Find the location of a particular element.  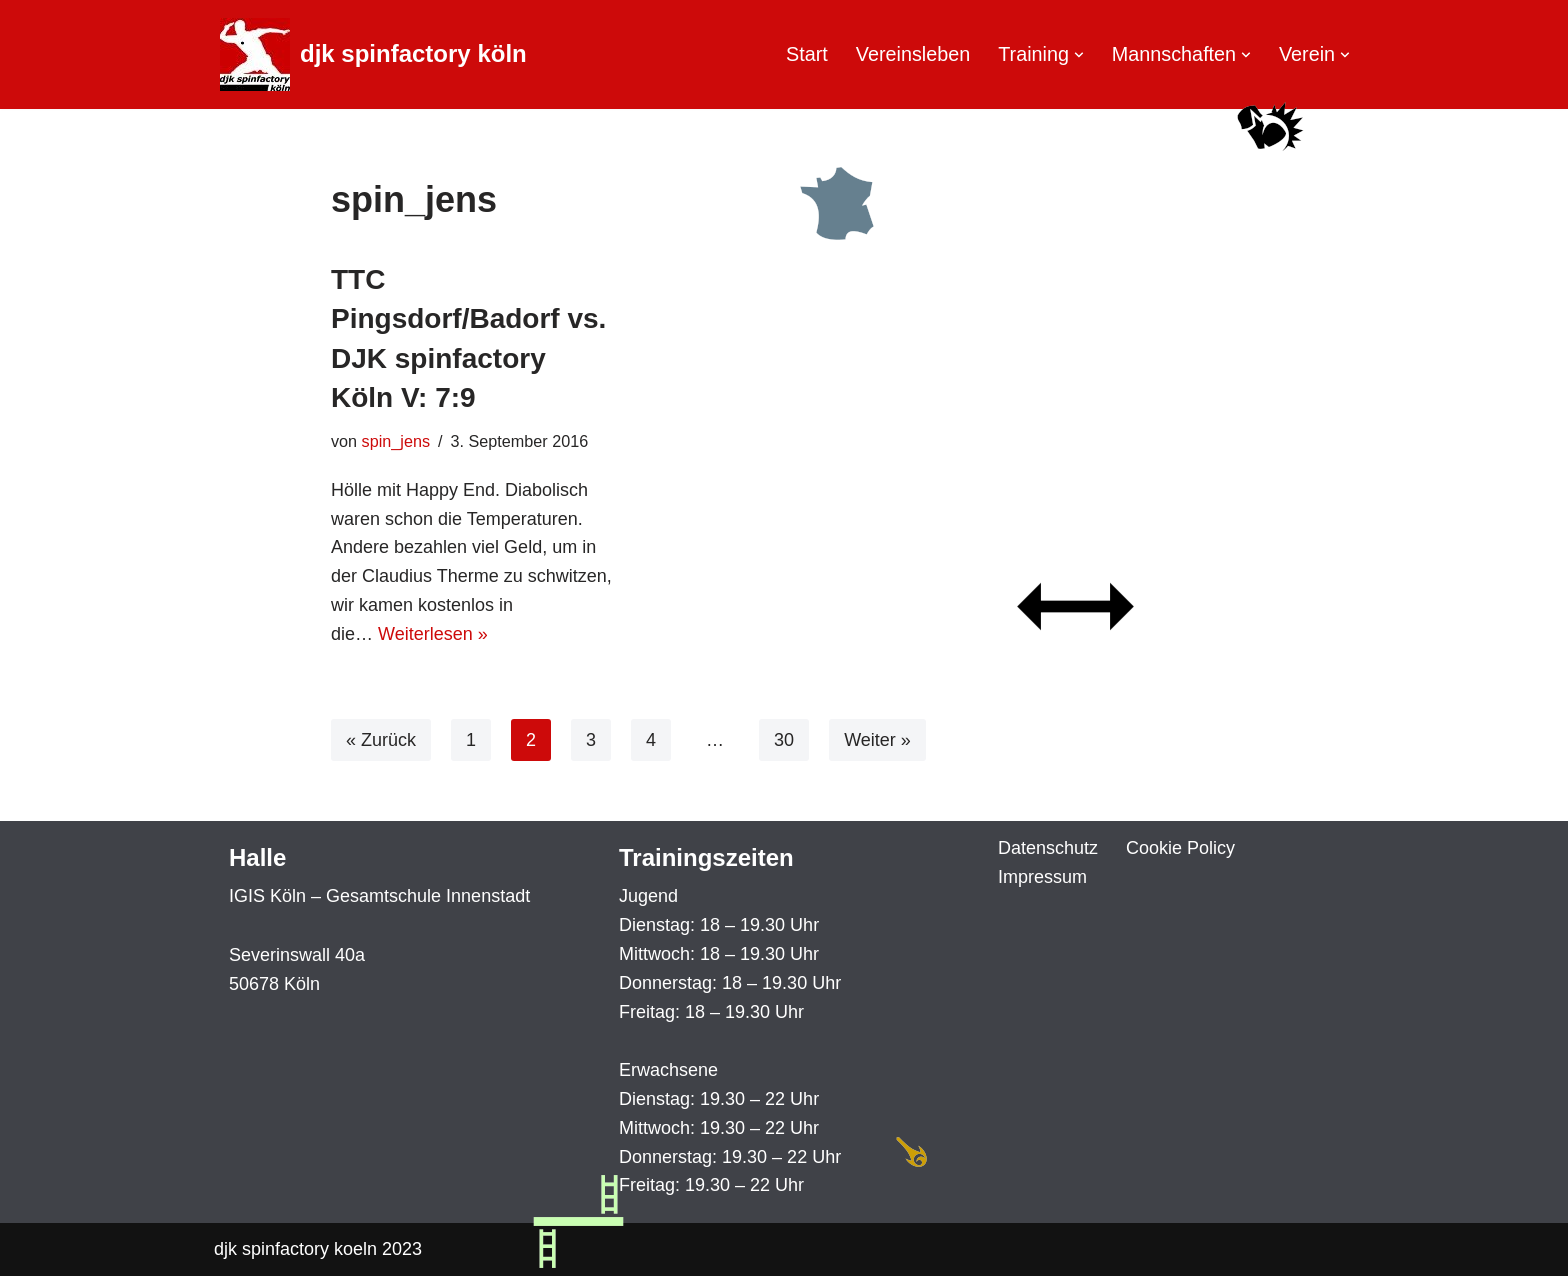

kick attack action in a game is located at coordinates (1270, 126).